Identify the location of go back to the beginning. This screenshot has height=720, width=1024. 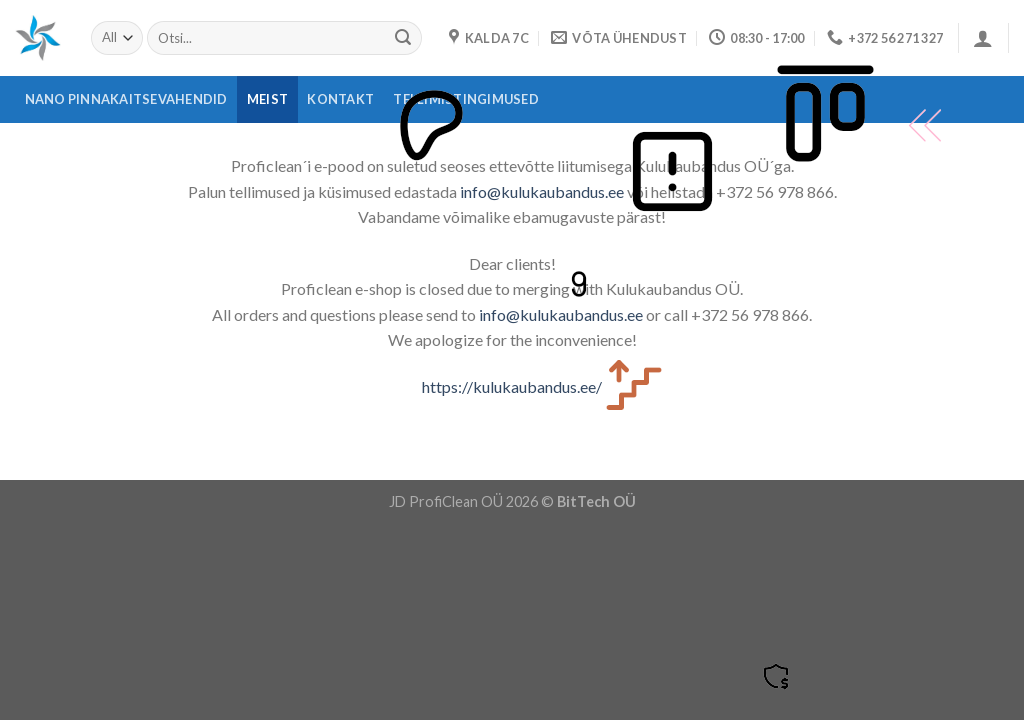
(926, 125).